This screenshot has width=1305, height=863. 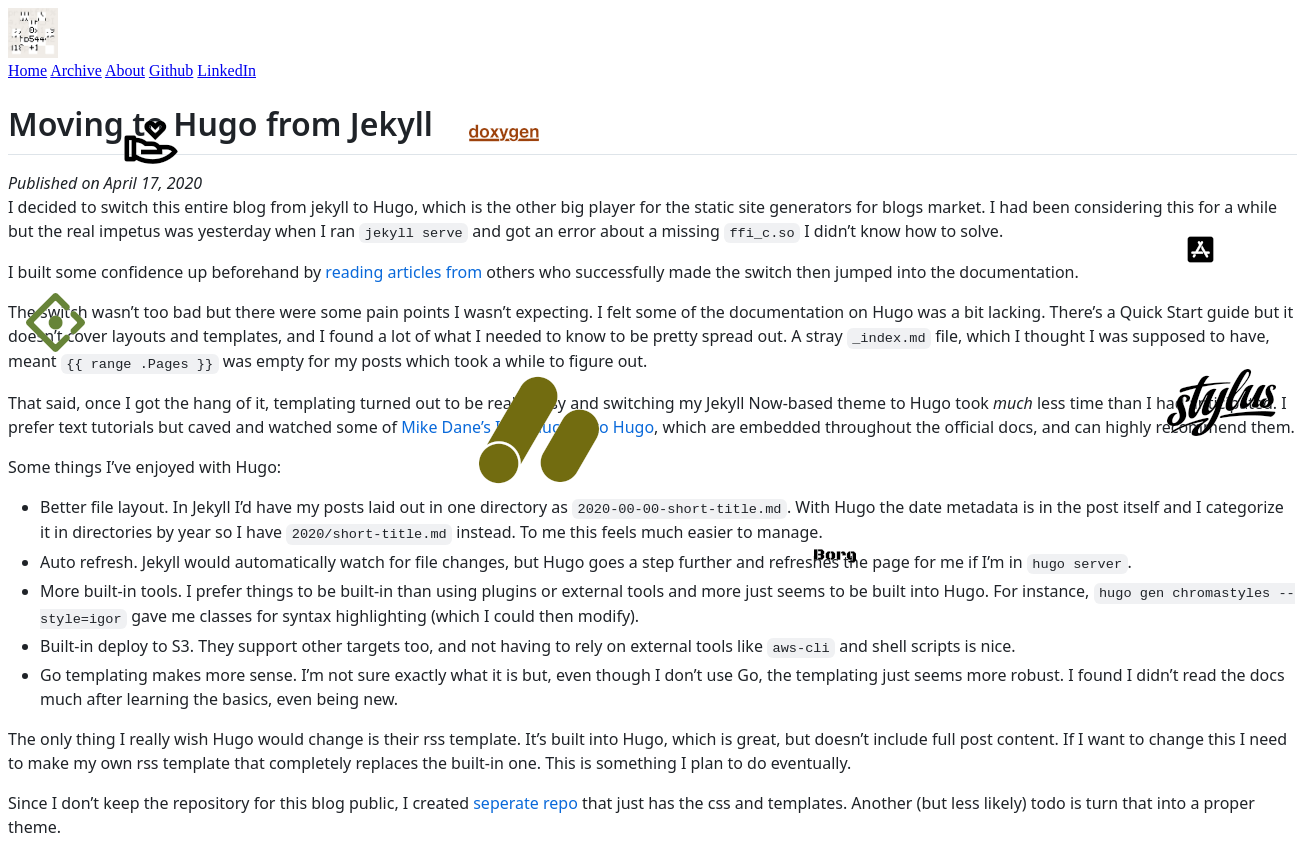 I want to click on link to Doxygen documentation generator, so click(x=504, y=133).